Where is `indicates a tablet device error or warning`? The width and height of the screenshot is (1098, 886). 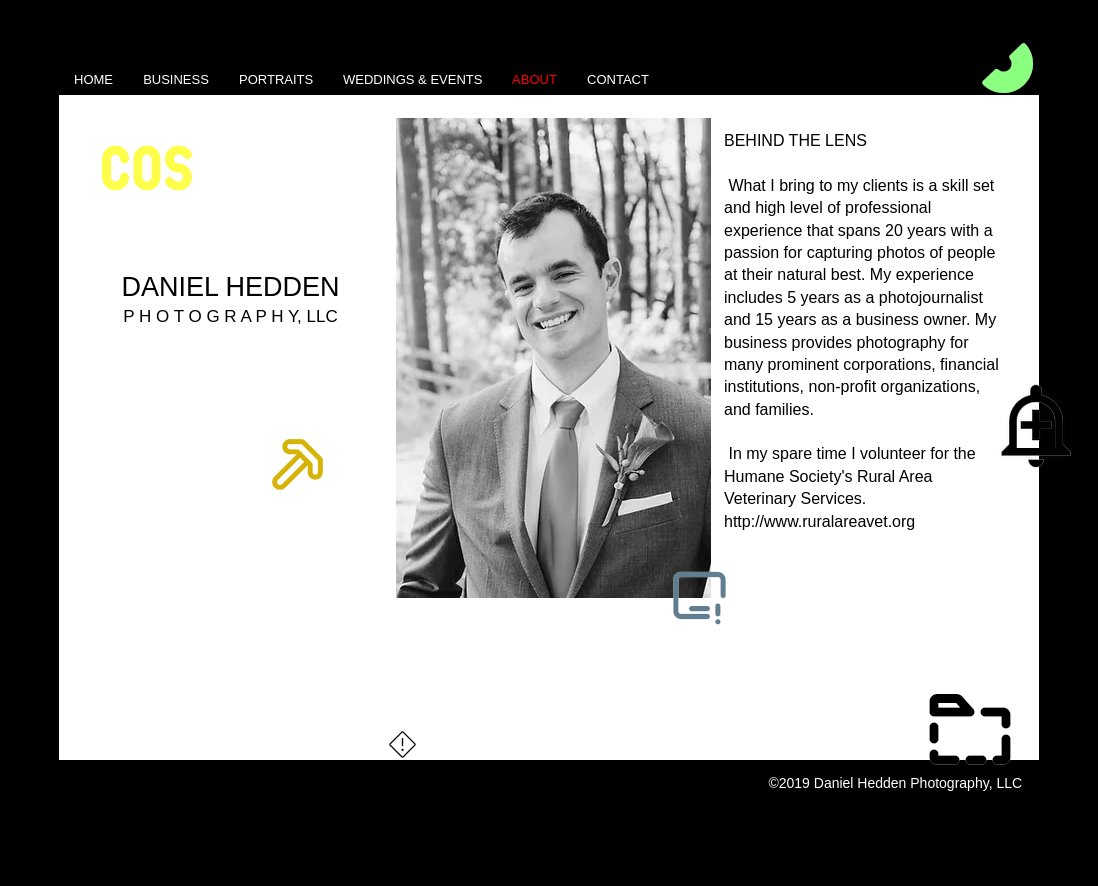
indicates a tablet device error or warning is located at coordinates (699, 595).